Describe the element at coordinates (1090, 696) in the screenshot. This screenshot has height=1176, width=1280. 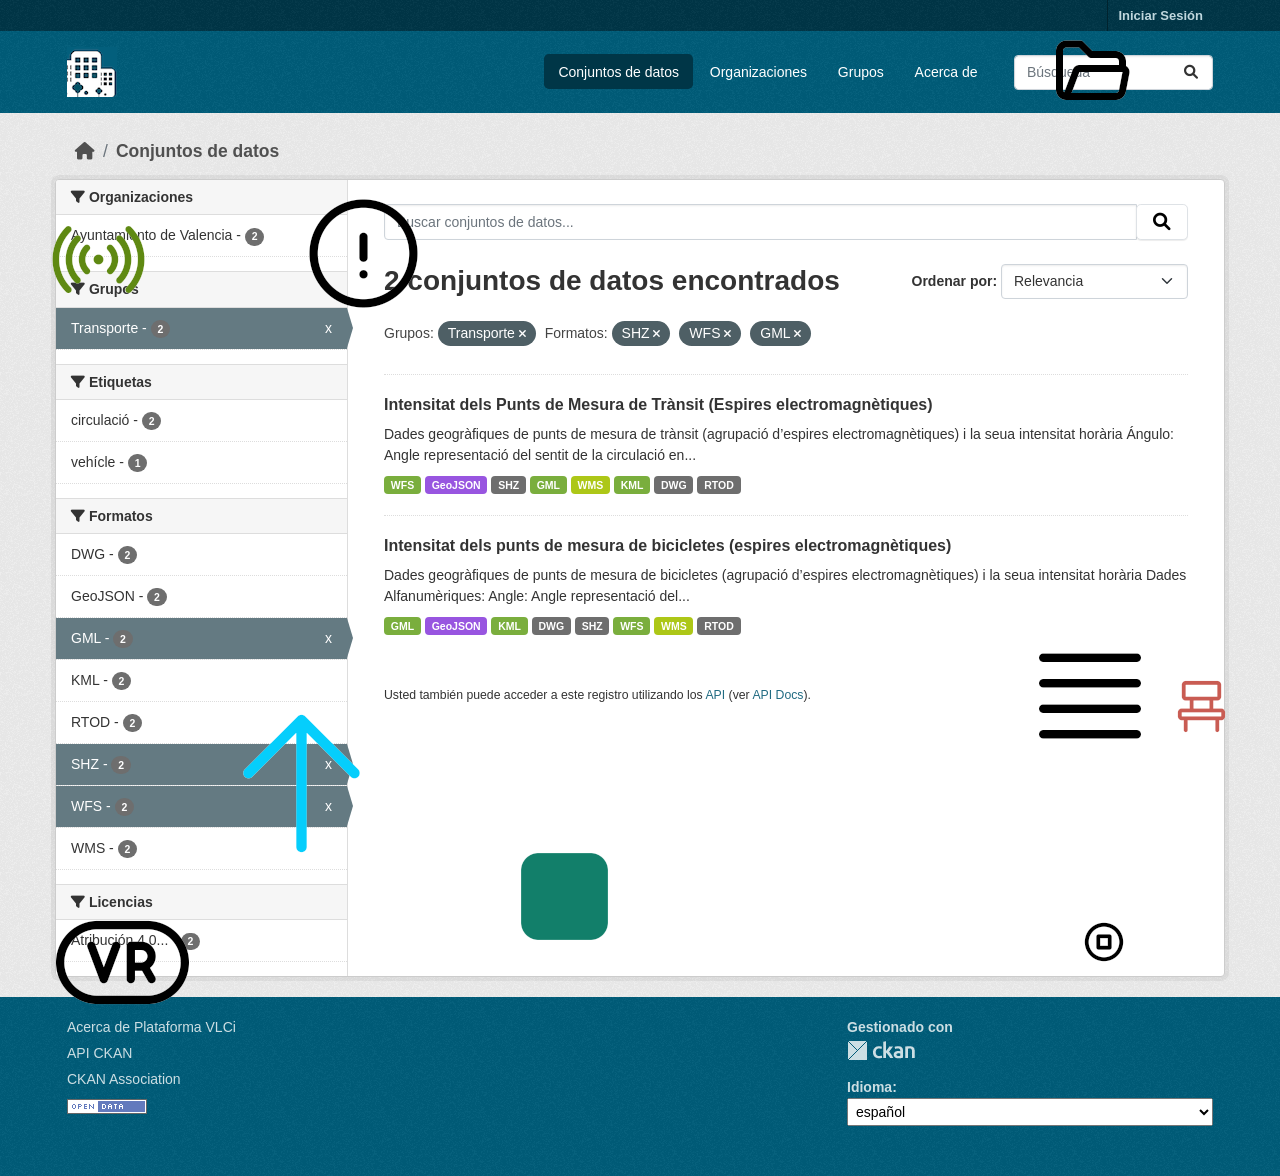
I see `open navigation menu` at that location.